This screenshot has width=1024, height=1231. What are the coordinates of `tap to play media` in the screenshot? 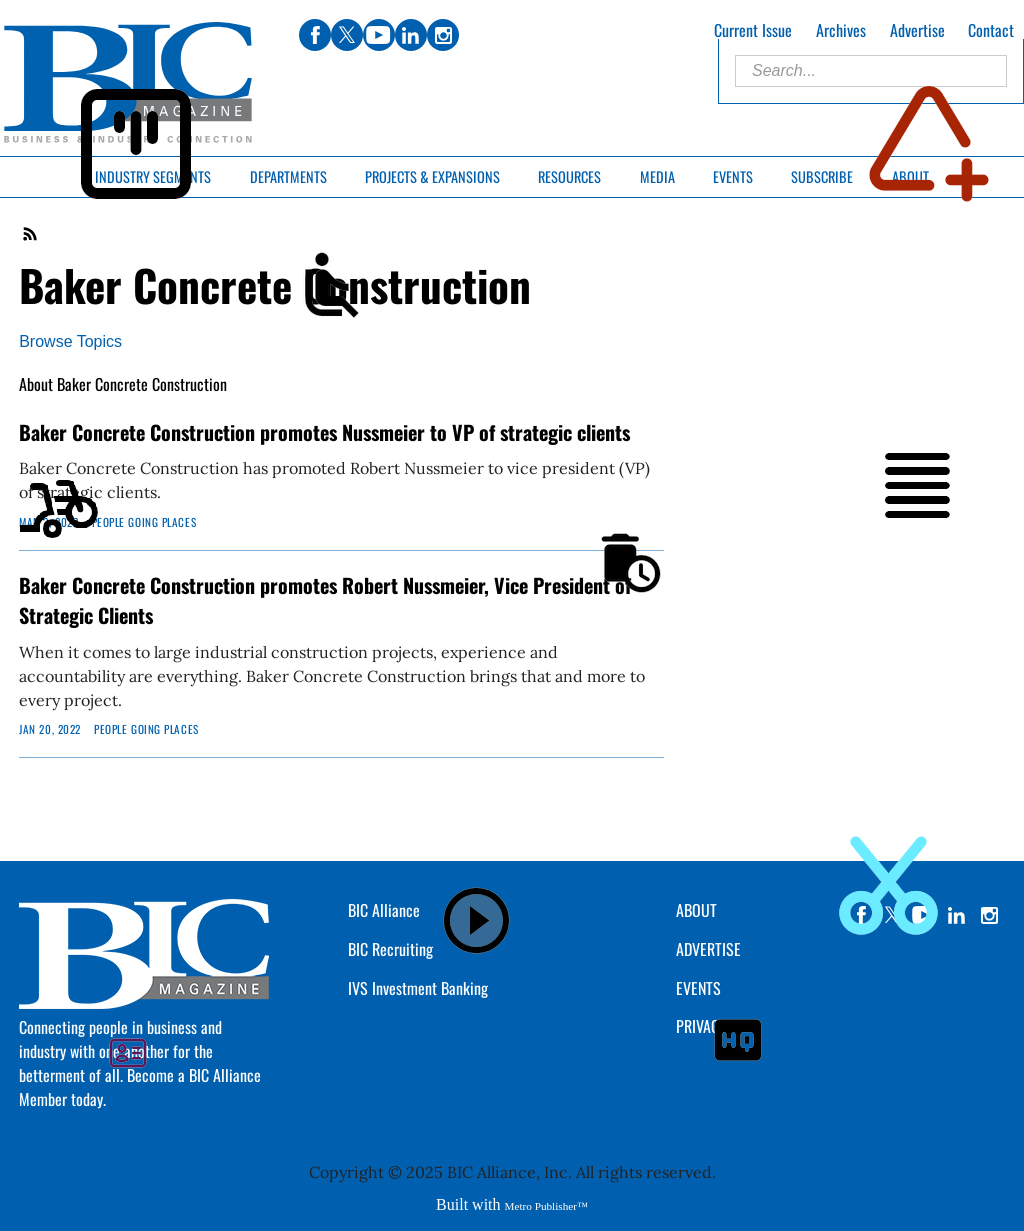 It's located at (476, 920).